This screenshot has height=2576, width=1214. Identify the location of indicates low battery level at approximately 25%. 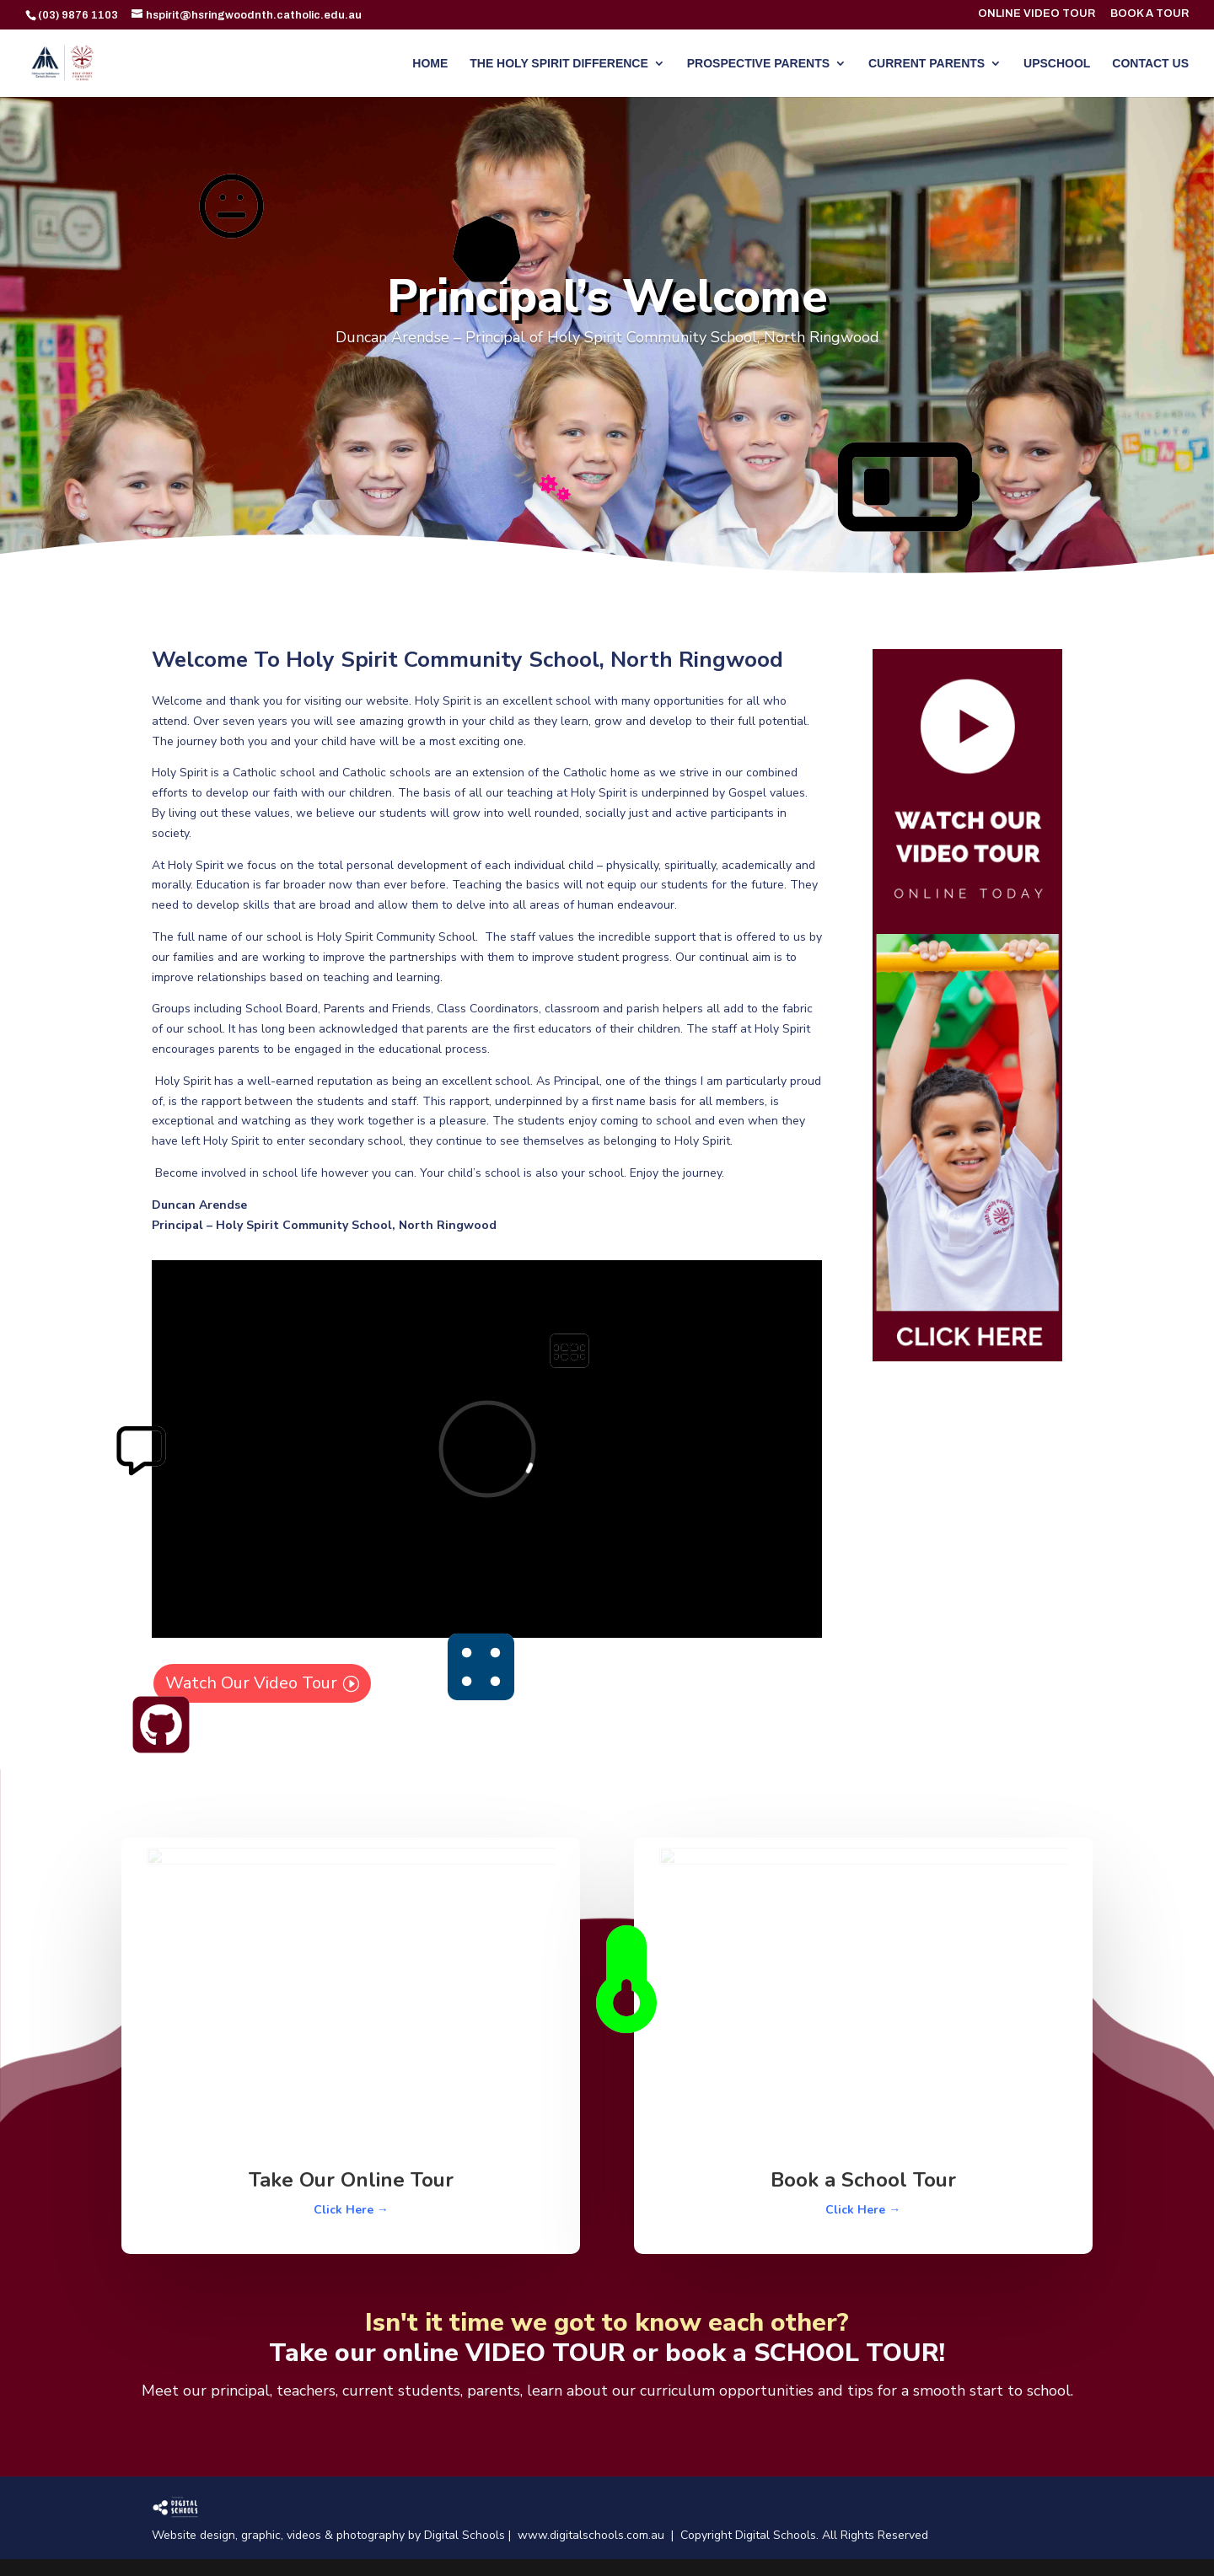
(905, 486).